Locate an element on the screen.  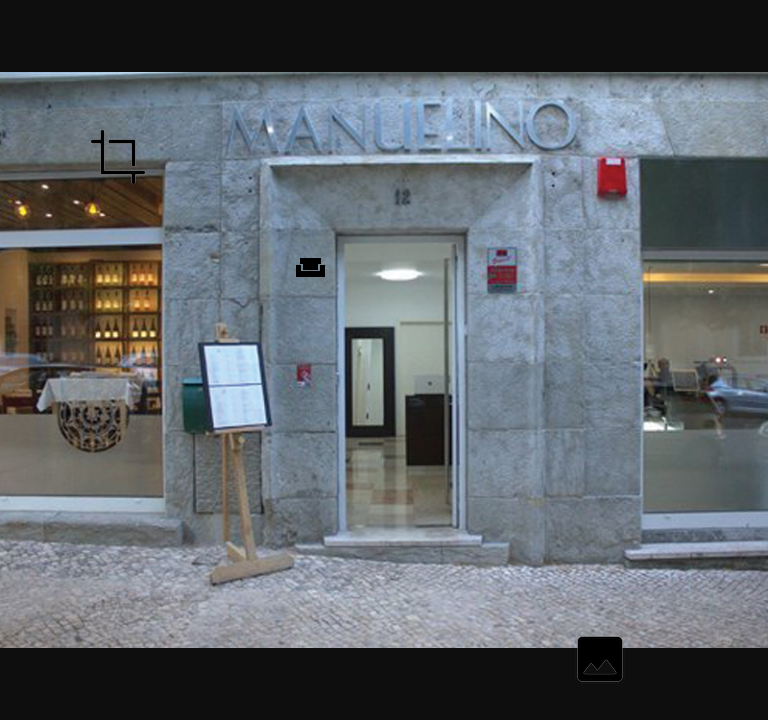
view image or photo is located at coordinates (600, 659).